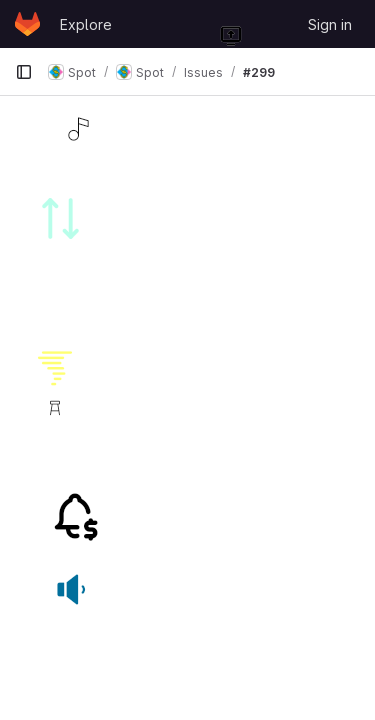 The width and height of the screenshot is (375, 720). Describe the element at coordinates (55, 408) in the screenshot. I see `browse furniture or seating options` at that location.